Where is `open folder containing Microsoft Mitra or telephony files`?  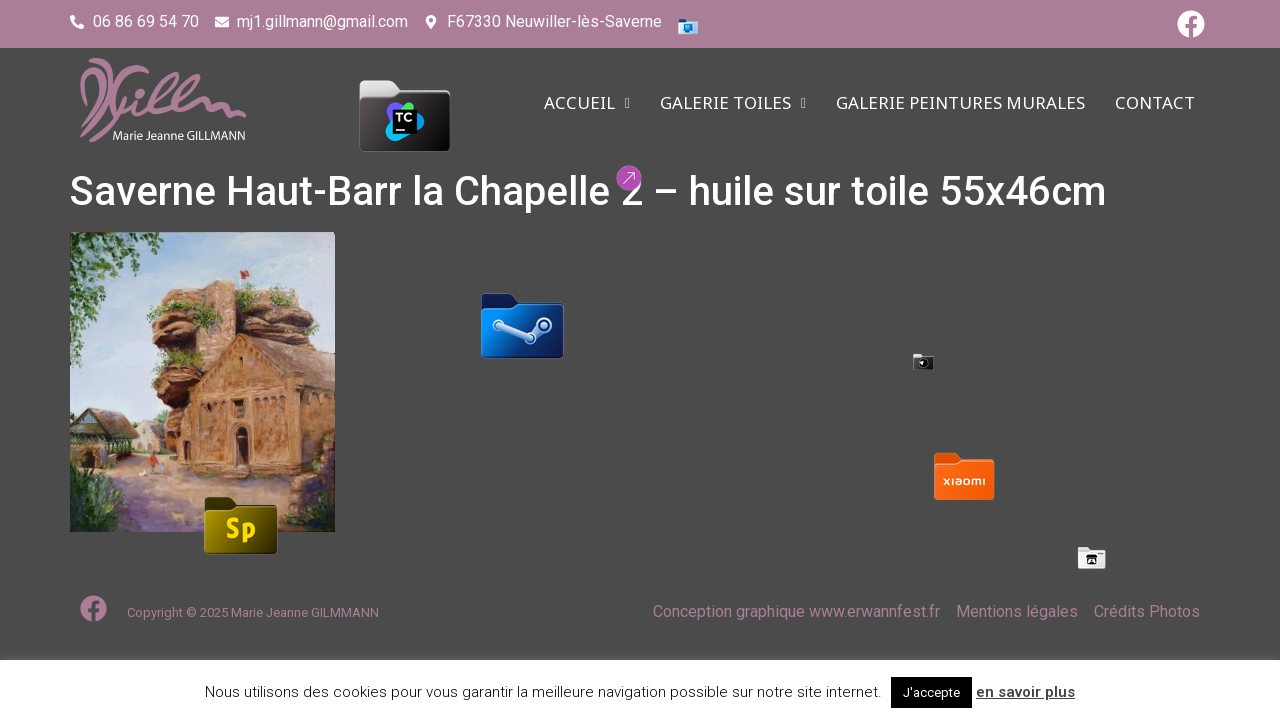
open folder containing Microsoft Mitra or telephony files is located at coordinates (688, 27).